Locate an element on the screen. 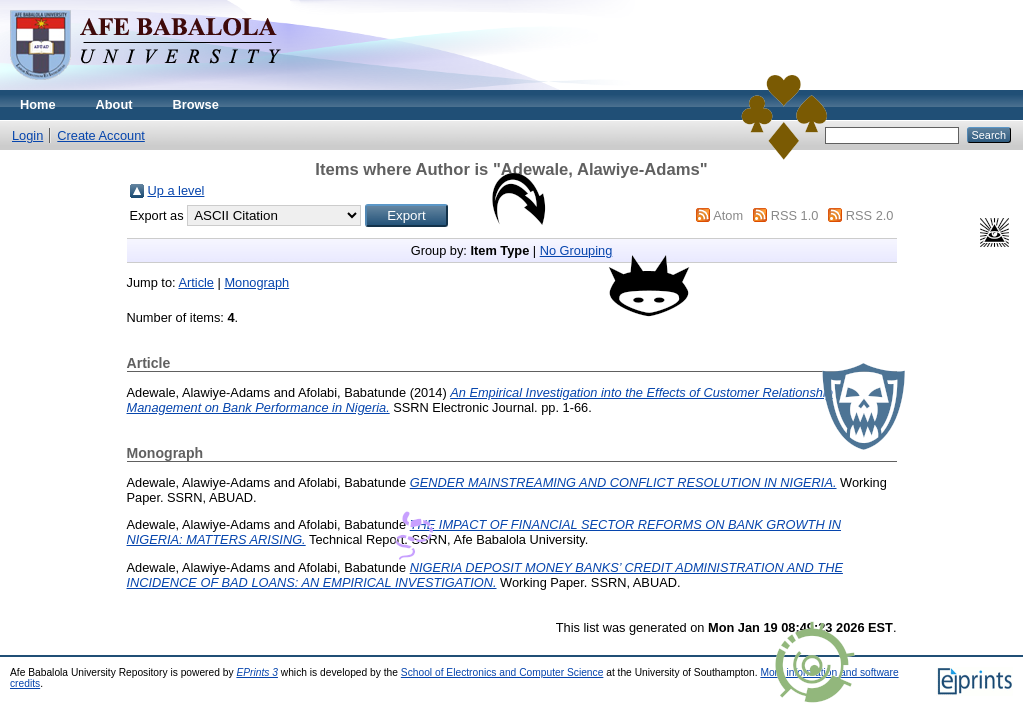 The height and width of the screenshot is (721, 1023). access microscope or magnification tools is located at coordinates (815, 662).